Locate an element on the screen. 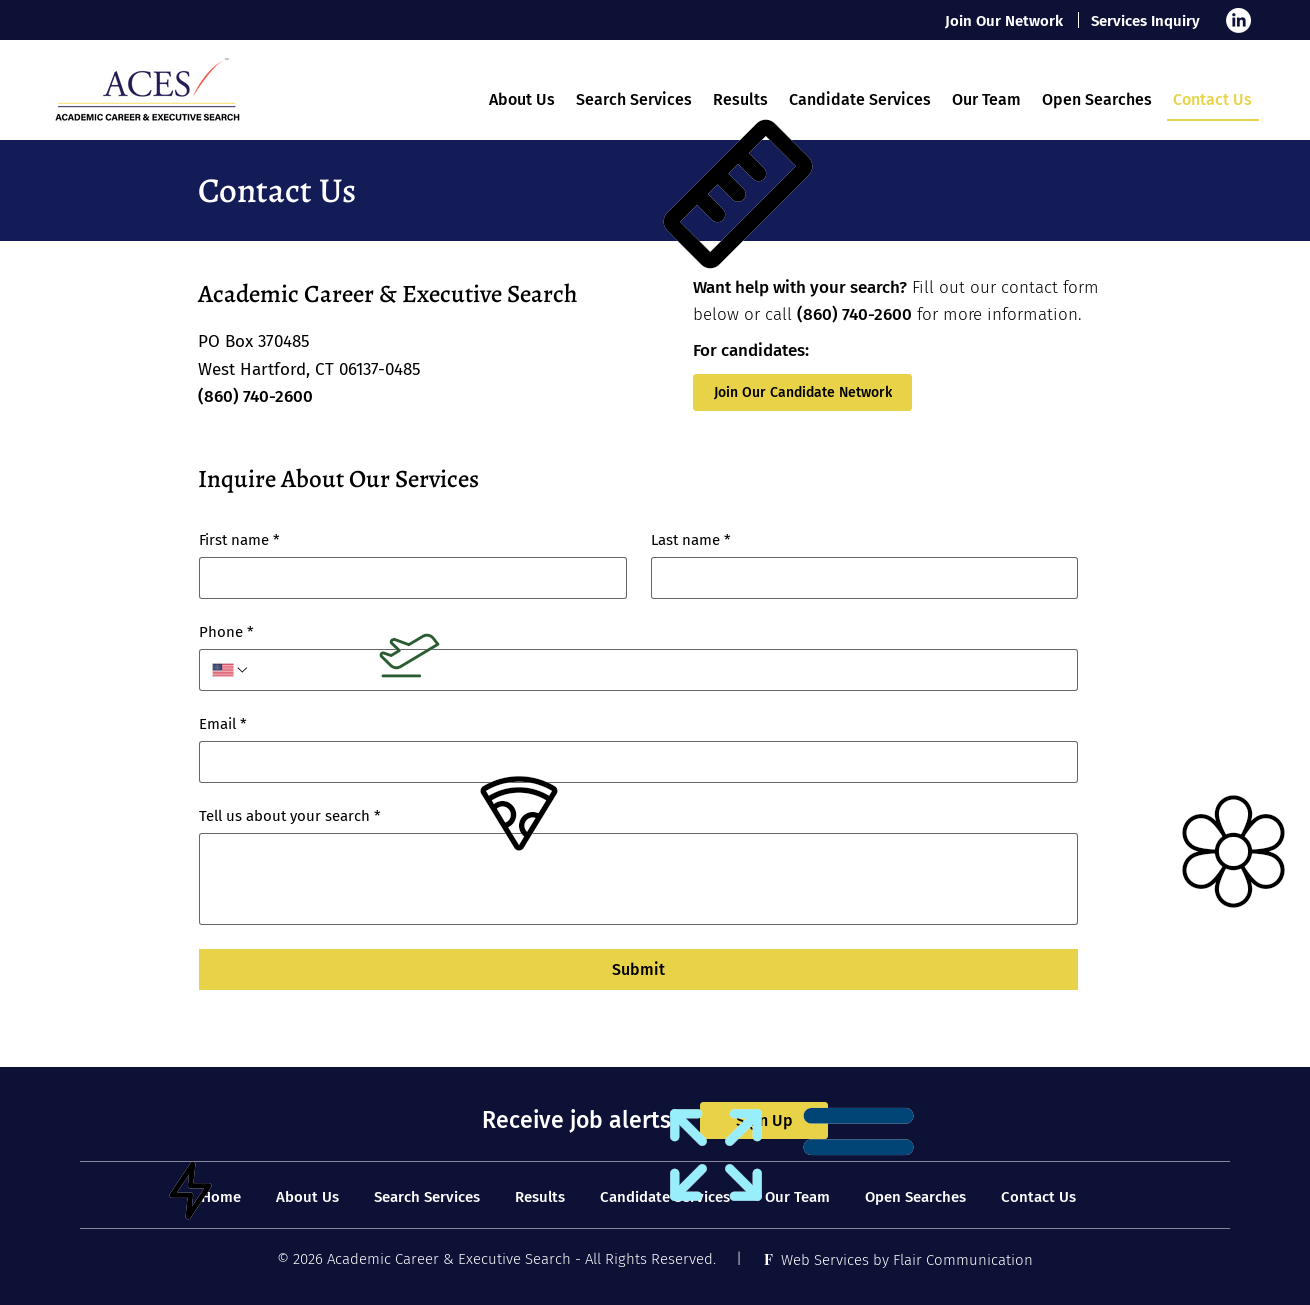 The height and width of the screenshot is (1305, 1310). flight departure status is located at coordinates (409, 653).